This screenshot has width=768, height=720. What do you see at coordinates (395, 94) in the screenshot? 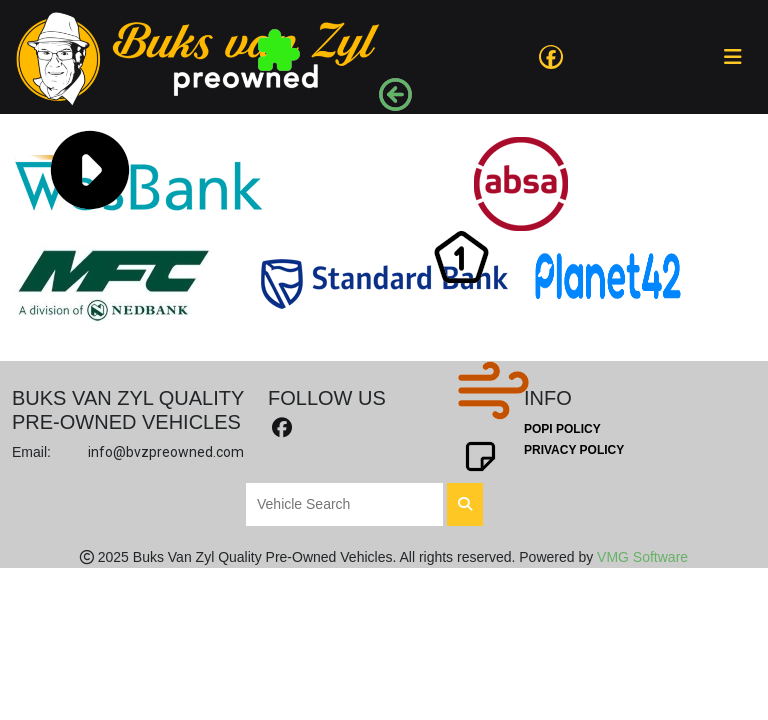
I see `go back to the previous screen` at bounding box center [395, 94].